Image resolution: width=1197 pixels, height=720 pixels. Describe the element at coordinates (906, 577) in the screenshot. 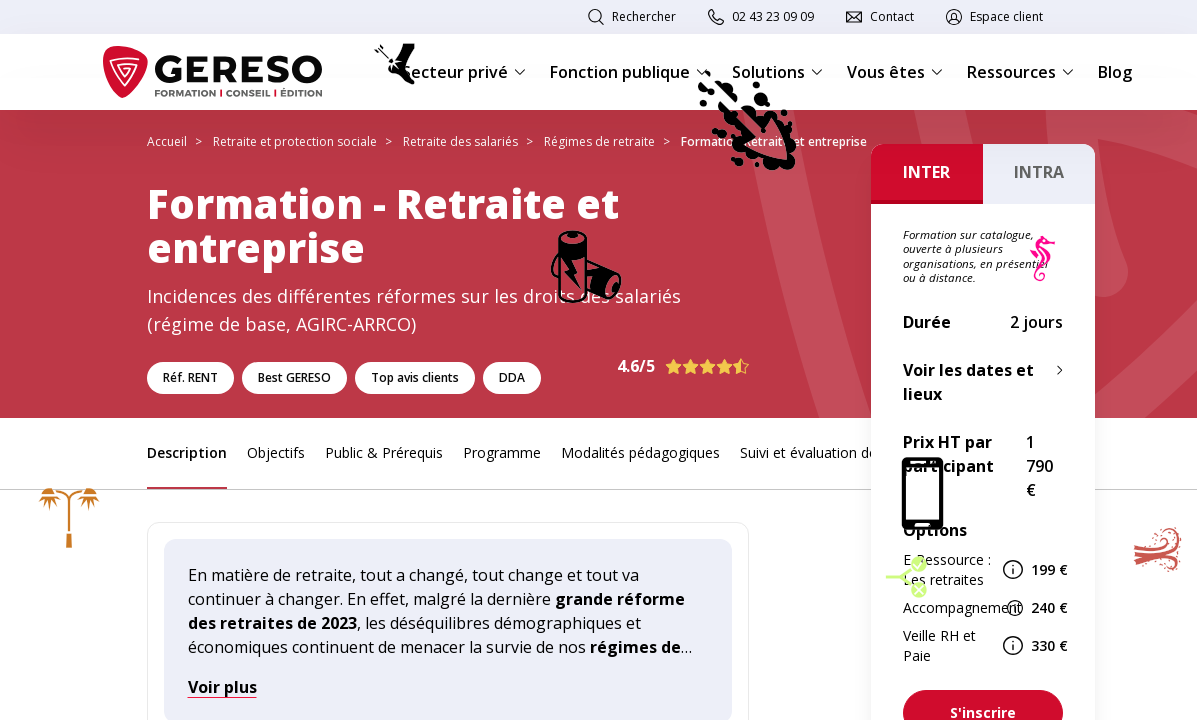

I see `select between multiple options` at that location.